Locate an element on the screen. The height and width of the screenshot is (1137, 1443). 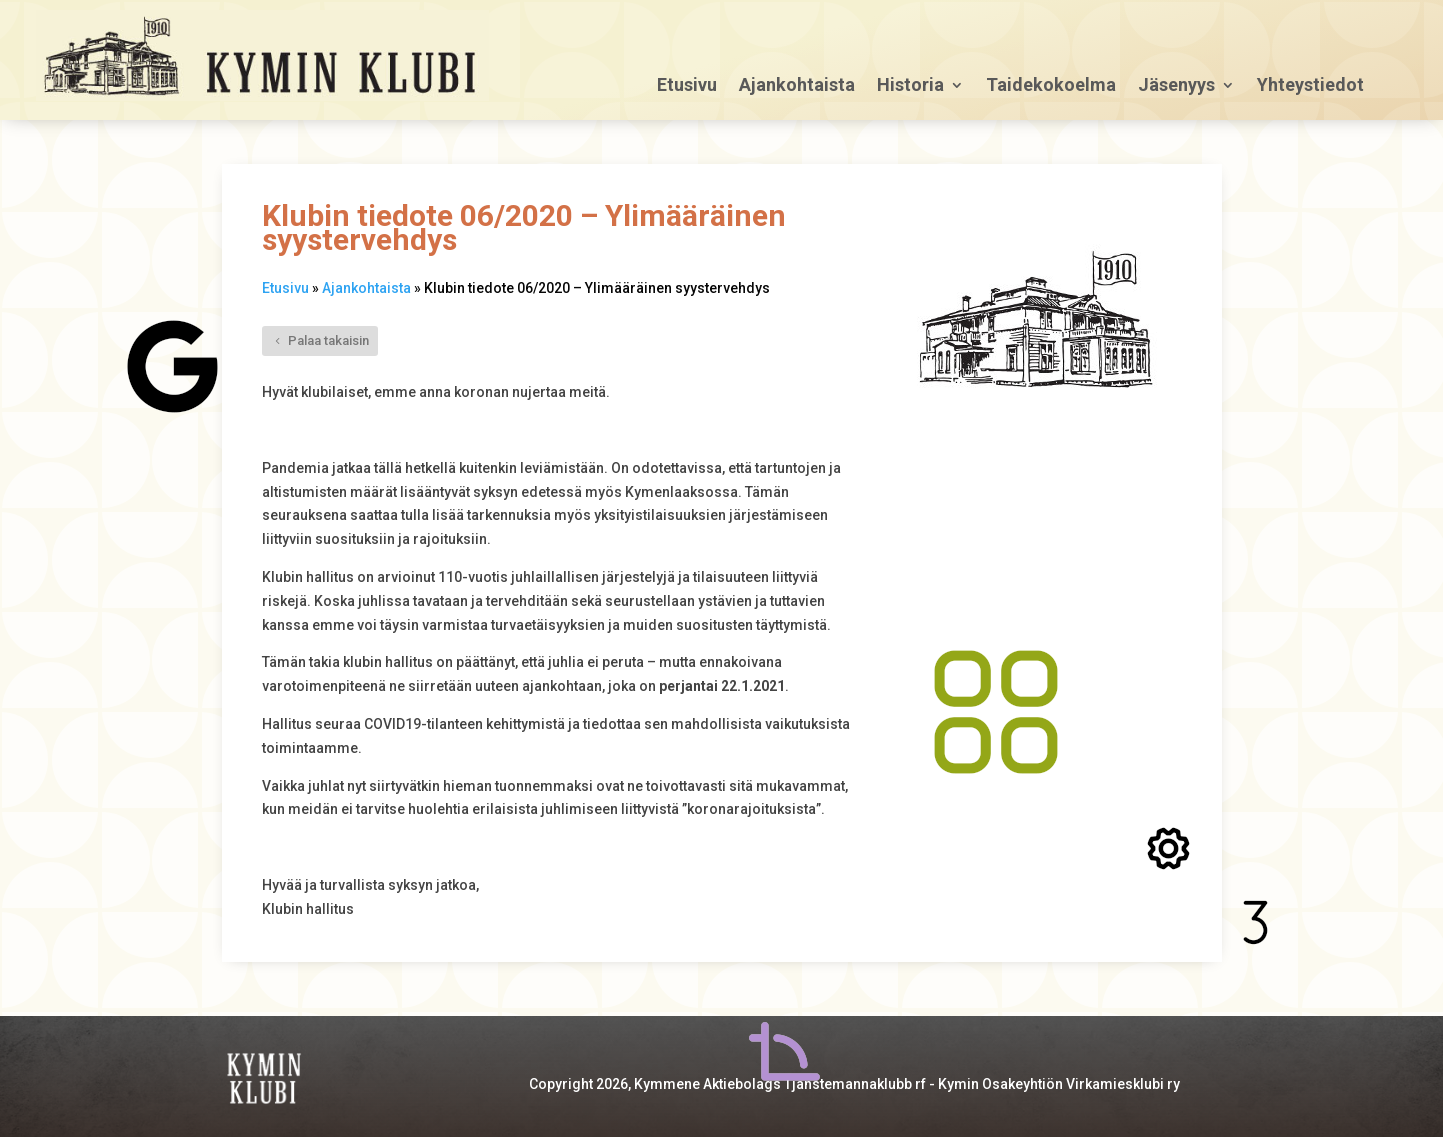
sign in with Google is located at coordinates (172, 366).